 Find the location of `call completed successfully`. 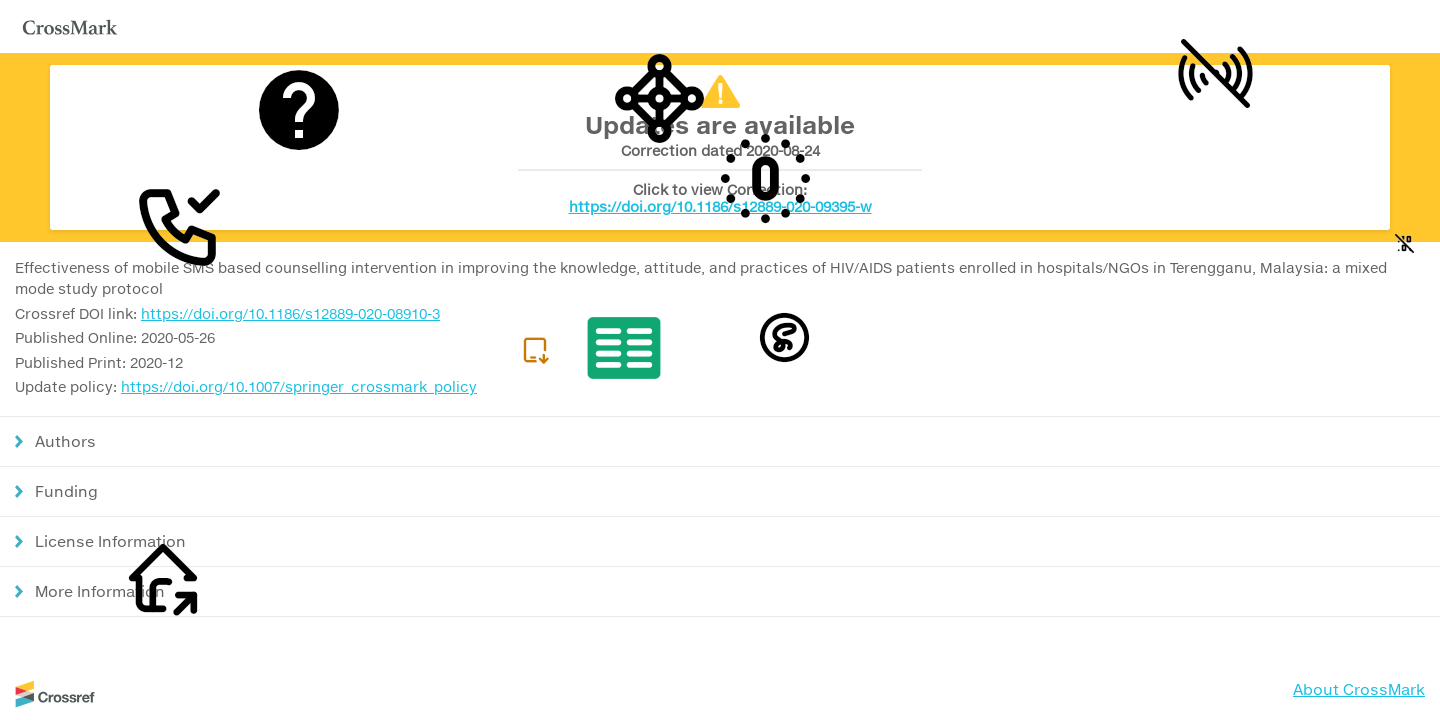

call completed successfully is located at coordinates (179, 225).